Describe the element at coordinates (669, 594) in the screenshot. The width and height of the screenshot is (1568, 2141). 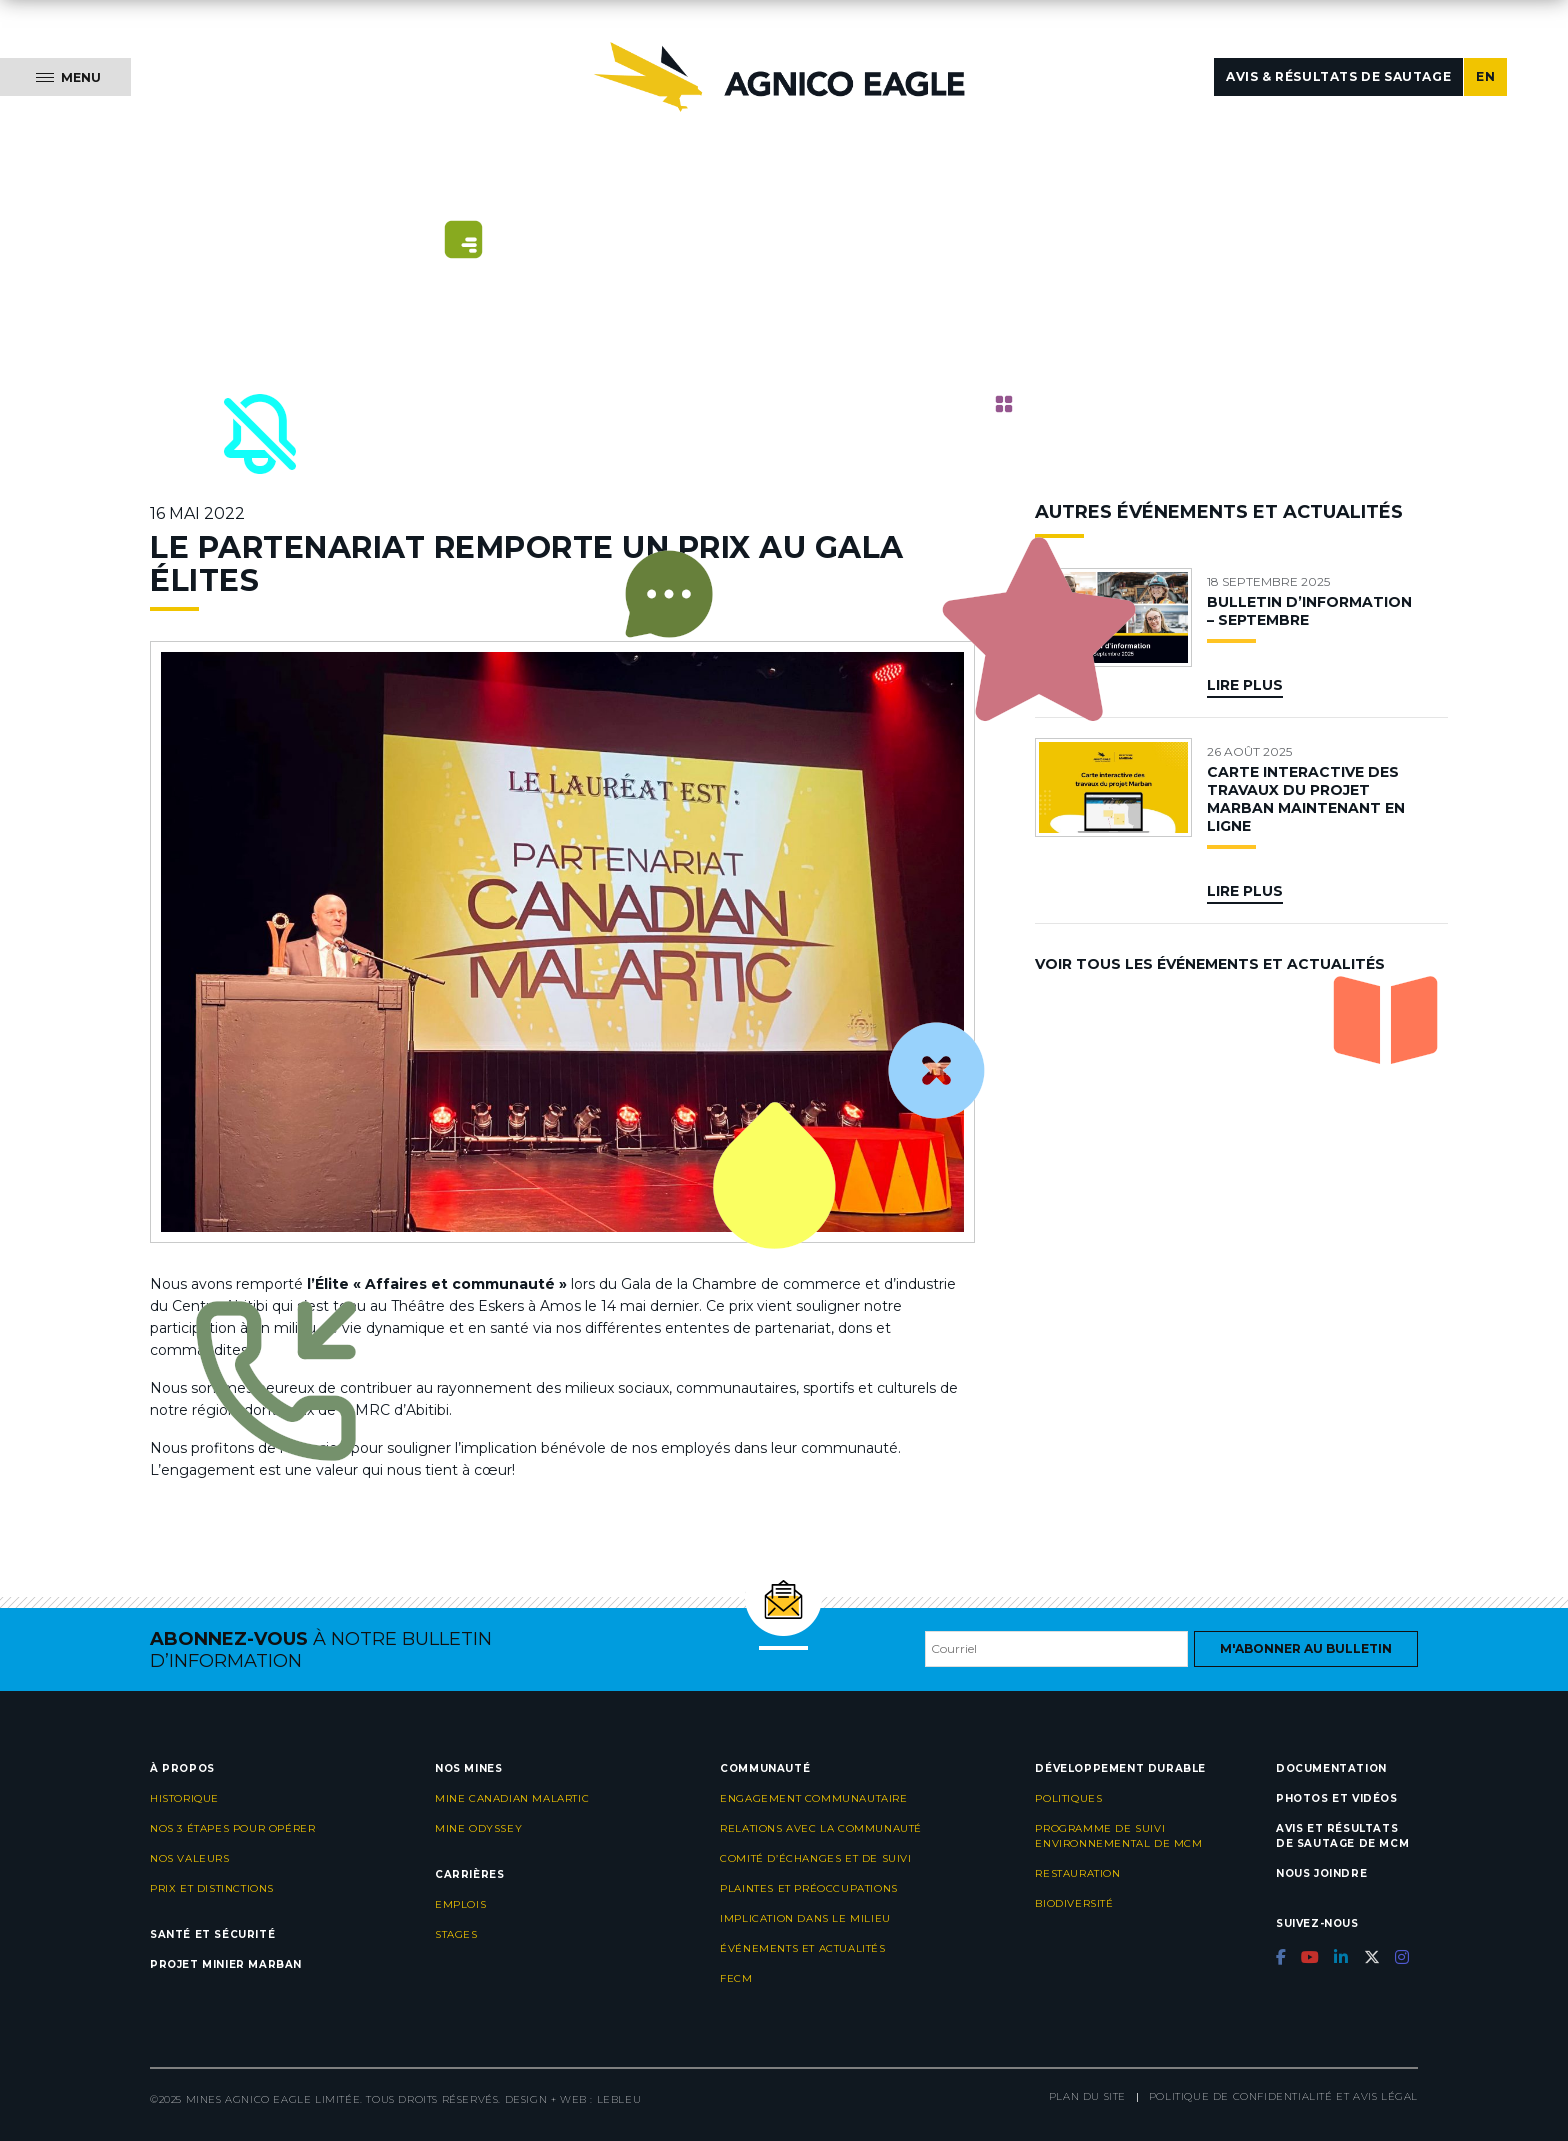
I see `open messaging or chat` at that location.